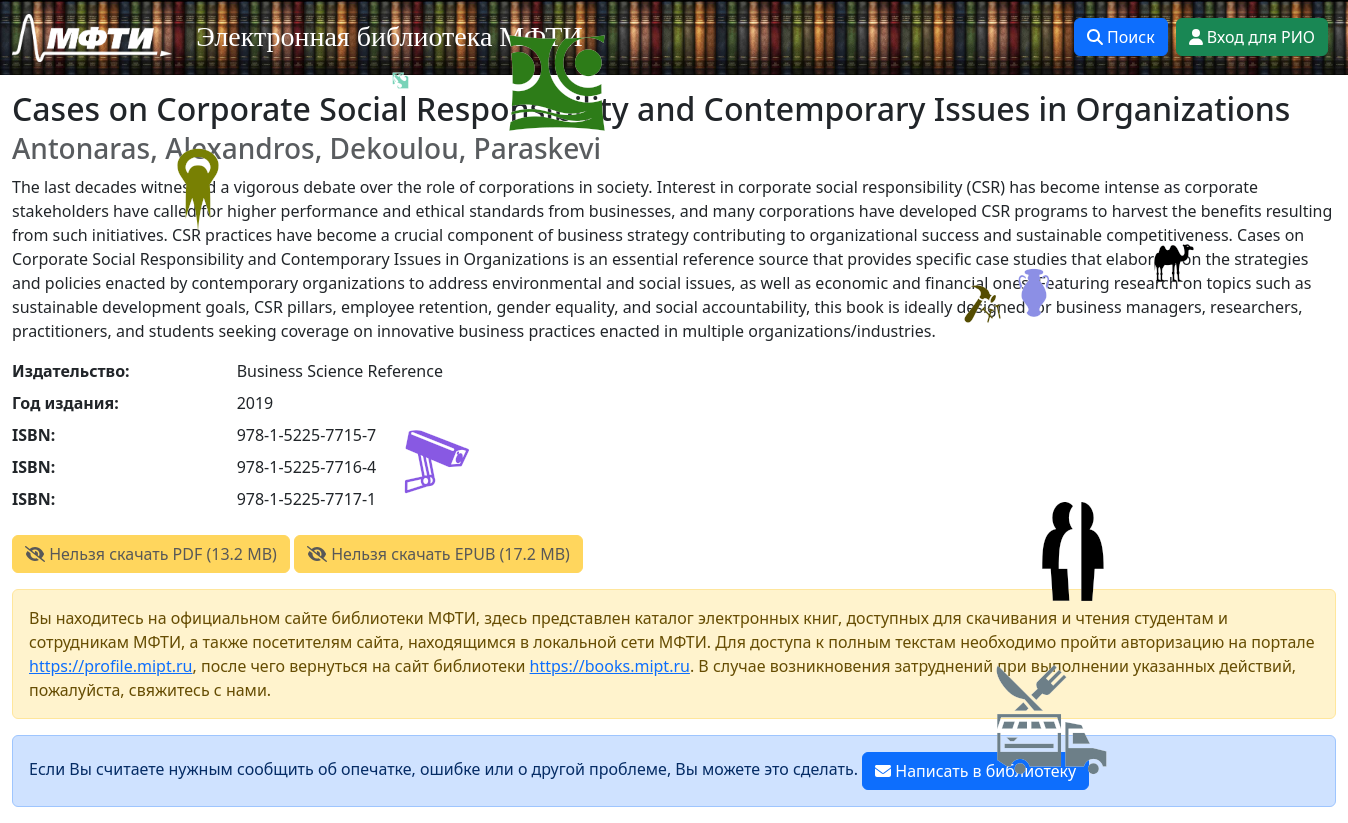  What do you see at coordinates (557, 83) in the screenshot?
I see `decorative game UI element or background pattern` at bounding box center [557, 83].